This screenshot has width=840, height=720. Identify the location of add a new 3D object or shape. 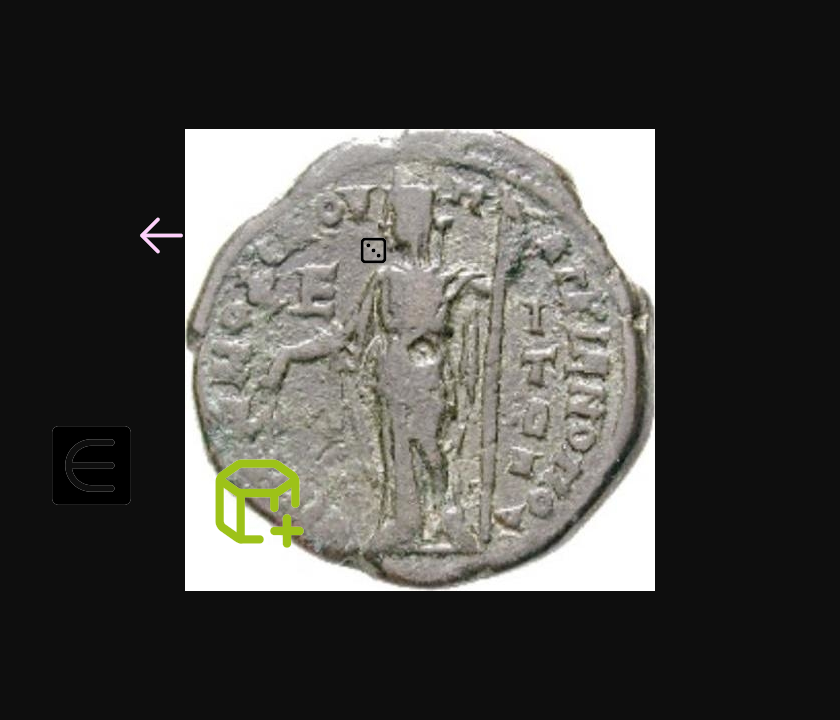
(257, 501).